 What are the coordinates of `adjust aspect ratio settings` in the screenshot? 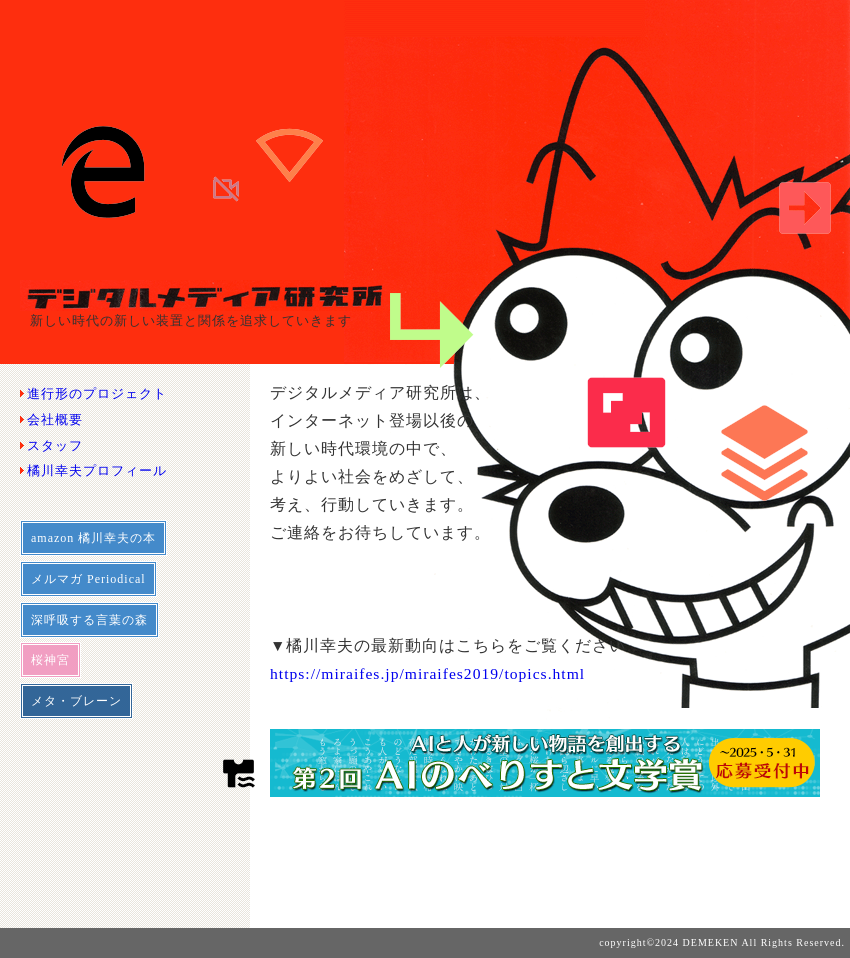 It's located at (626, 412).